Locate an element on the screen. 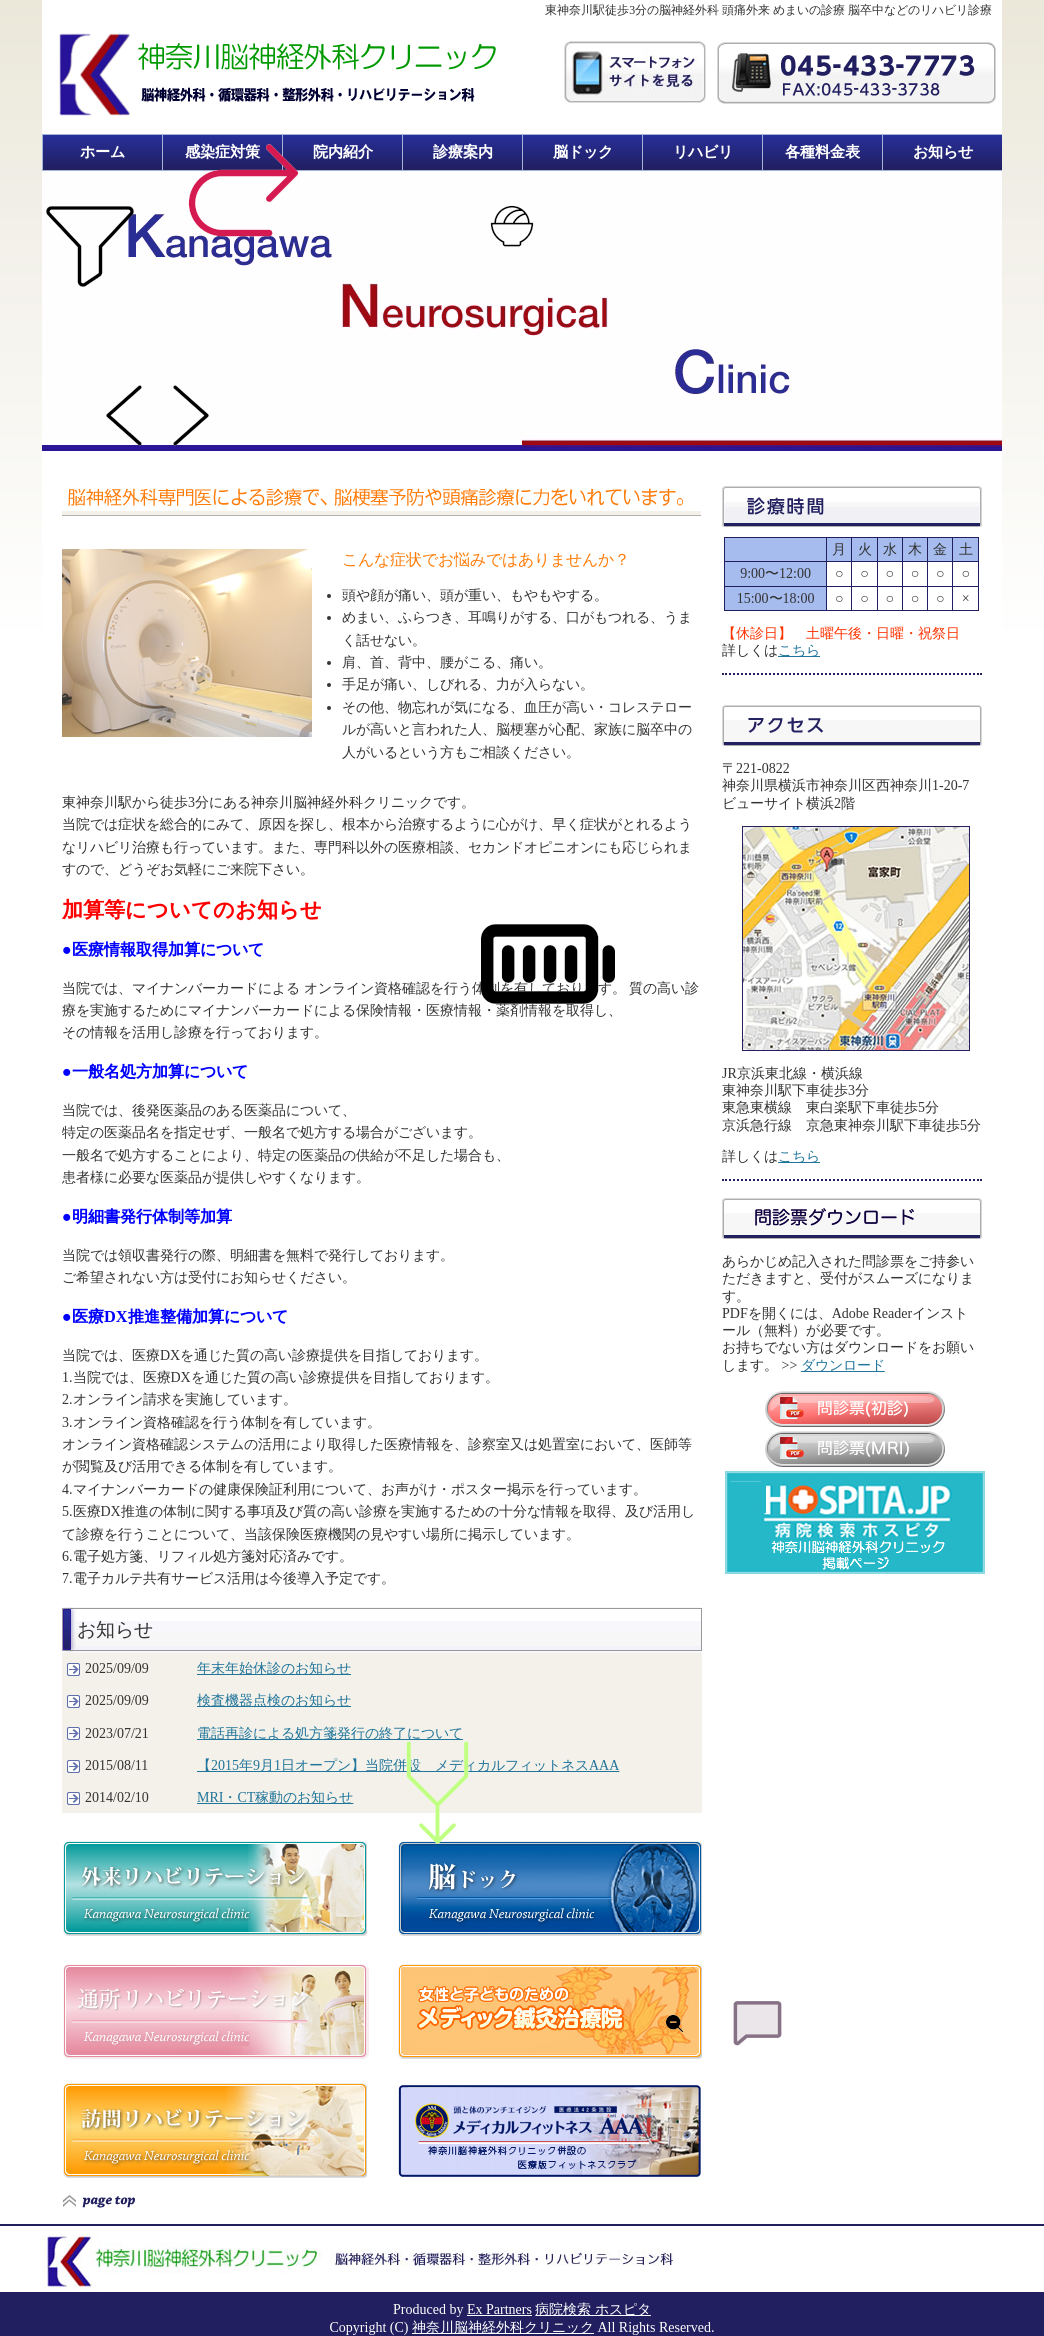 The image size is (1044, 2336). open chat or messaging is located at coordinates (757, 2019).